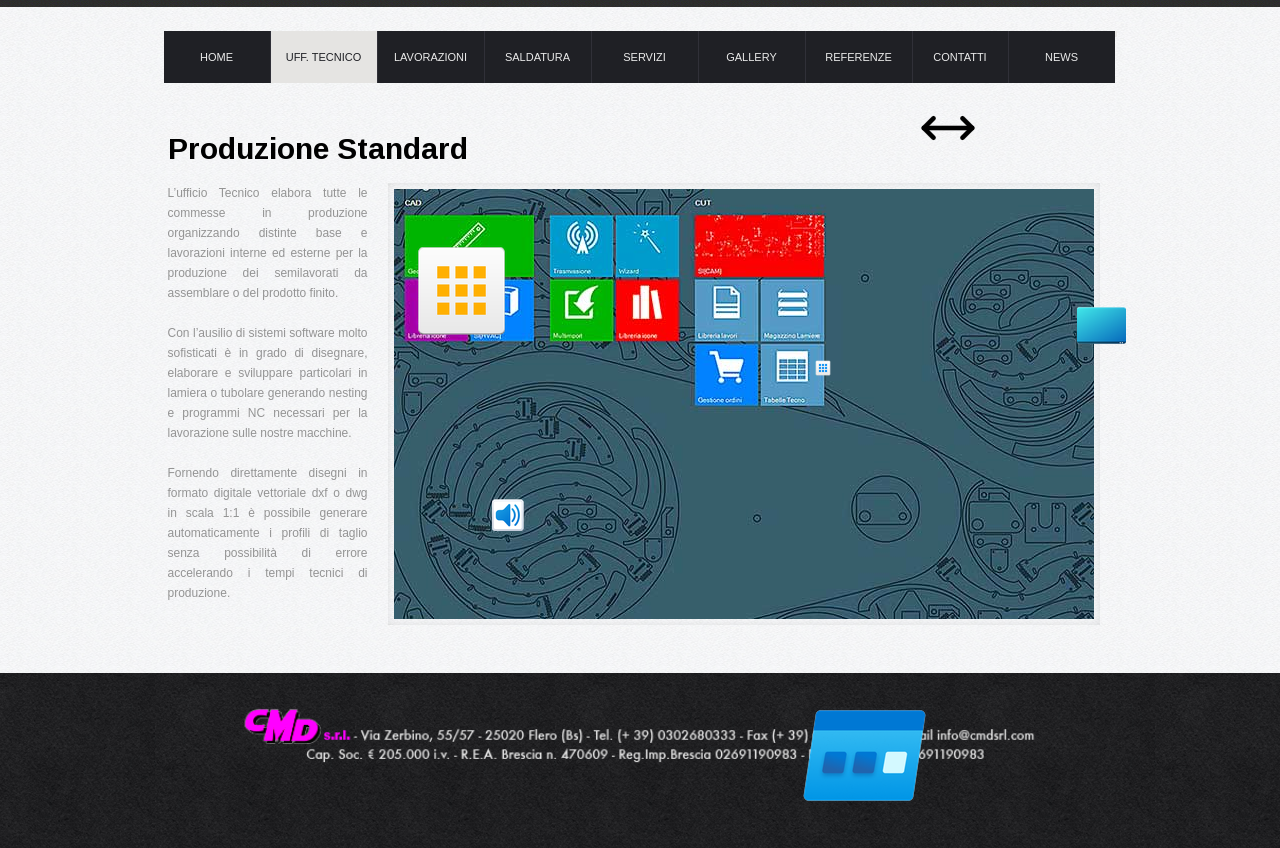 The height and width of the screenshot is (848, 1280). I want to click on view desktop or return to home screen, so click(1101, 325).